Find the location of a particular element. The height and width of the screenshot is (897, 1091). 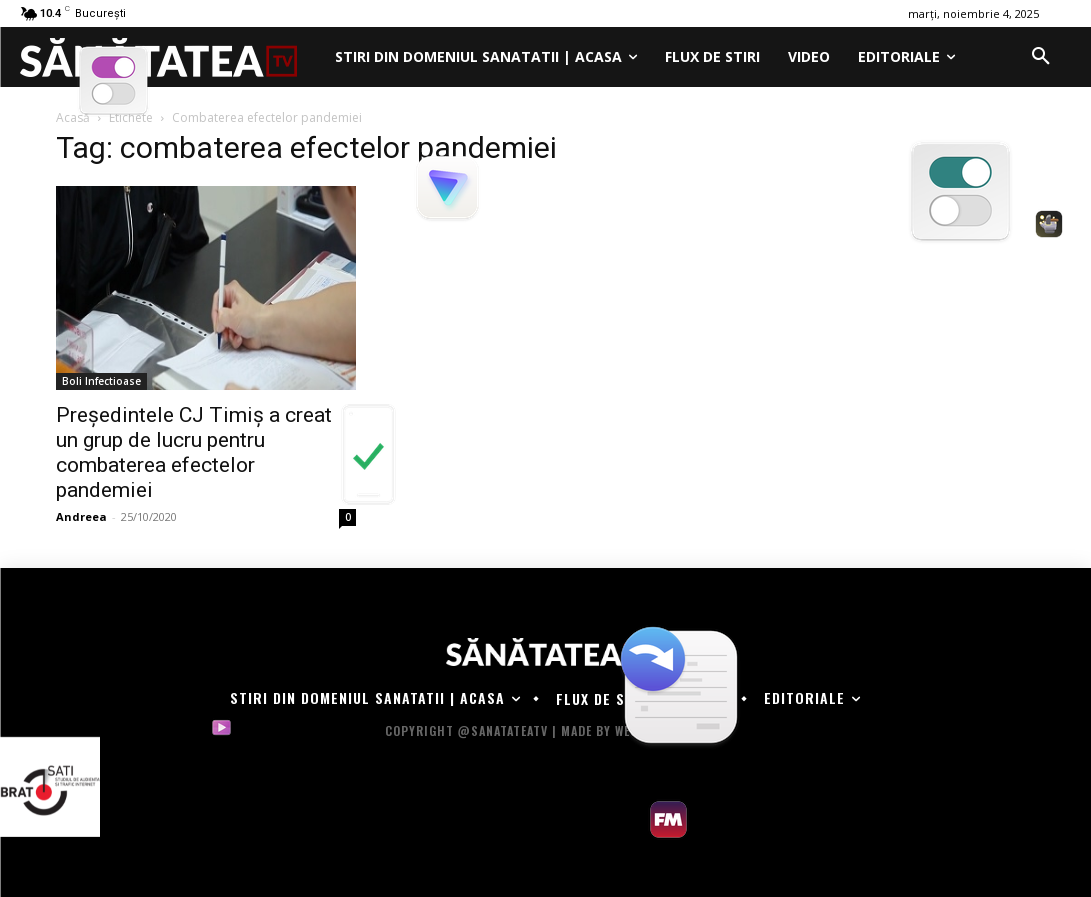

open gnome tweaks application is located at coordinates (113, 80).